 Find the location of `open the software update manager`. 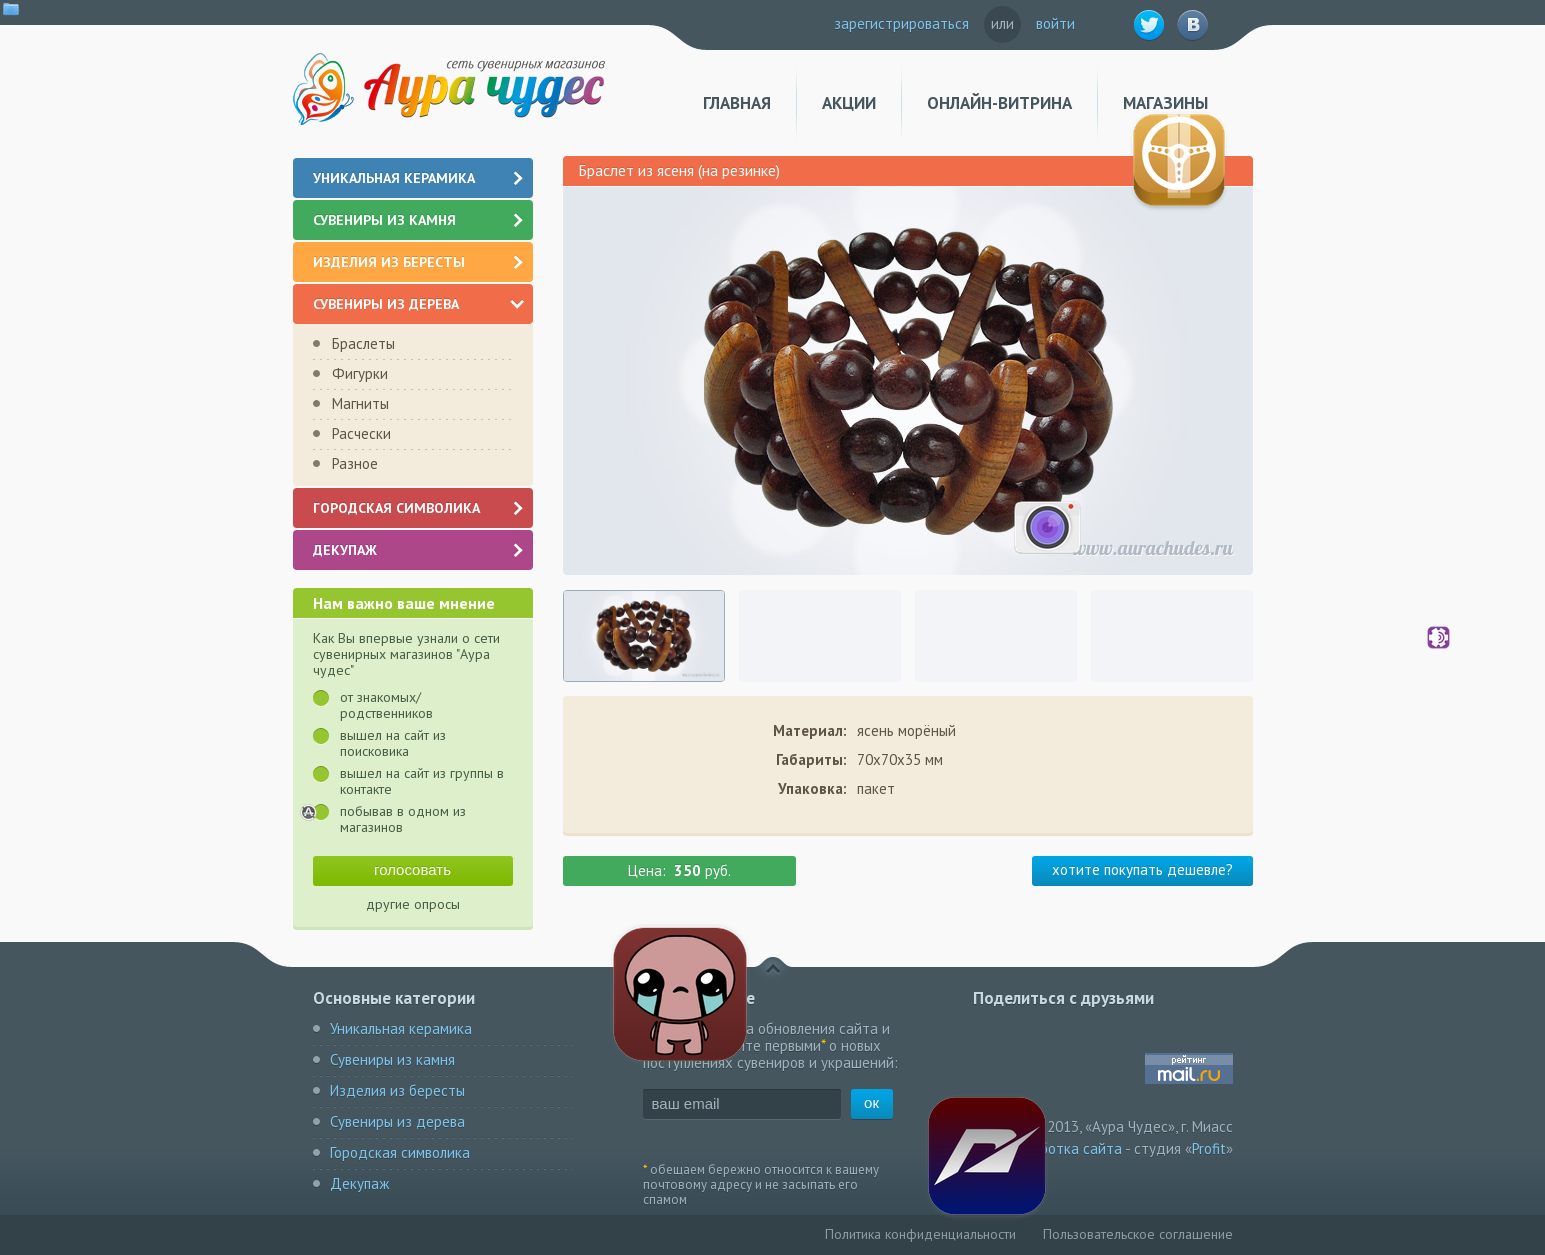

open the software update manager is located at coordinates (308, 812).